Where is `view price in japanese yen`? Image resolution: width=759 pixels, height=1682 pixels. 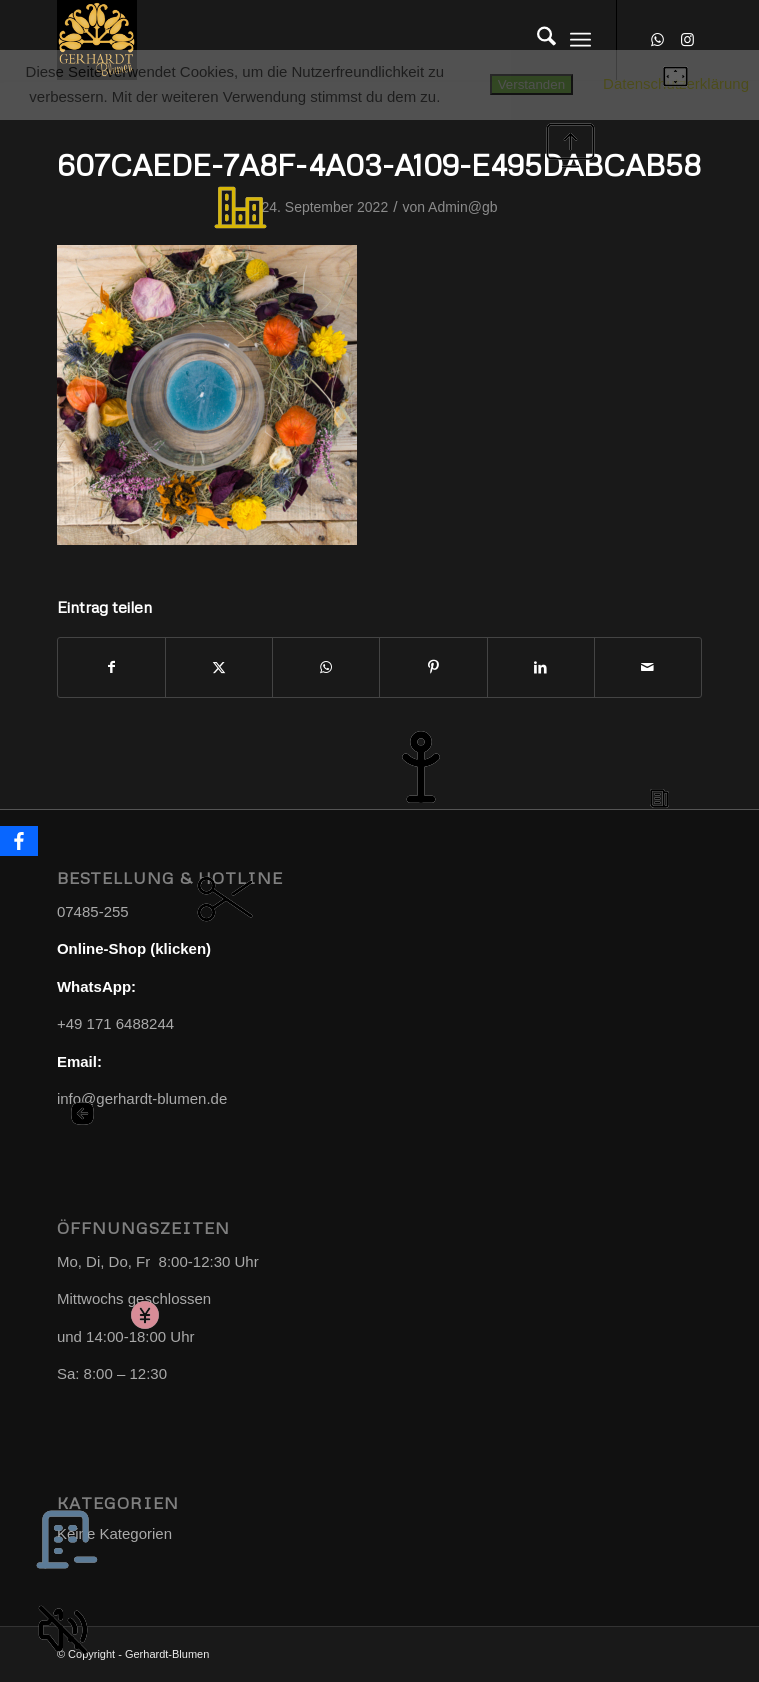
view price in japanese yen is located at coordinates (145, 1315).